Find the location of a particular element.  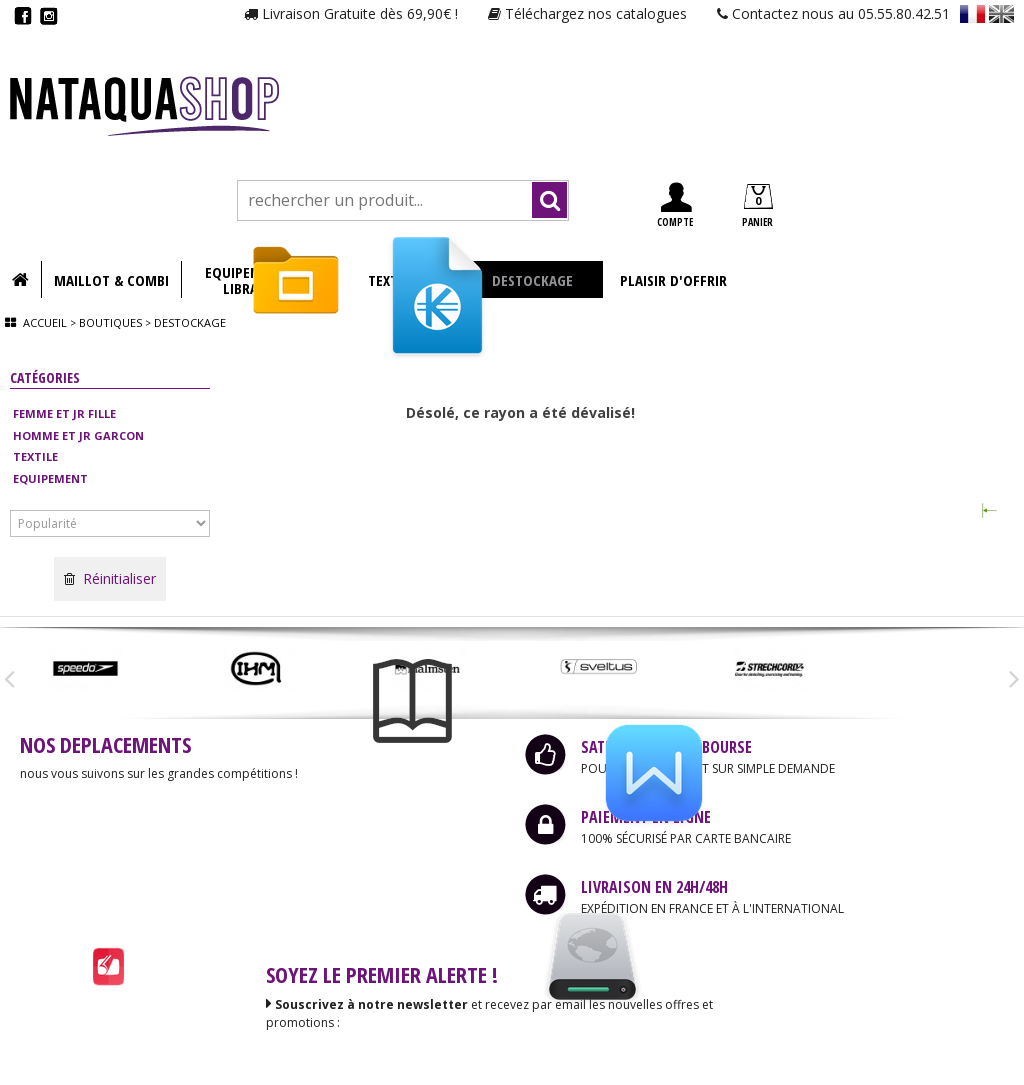

go to the first item in a list or sequence is located at coordinates (989, 510).